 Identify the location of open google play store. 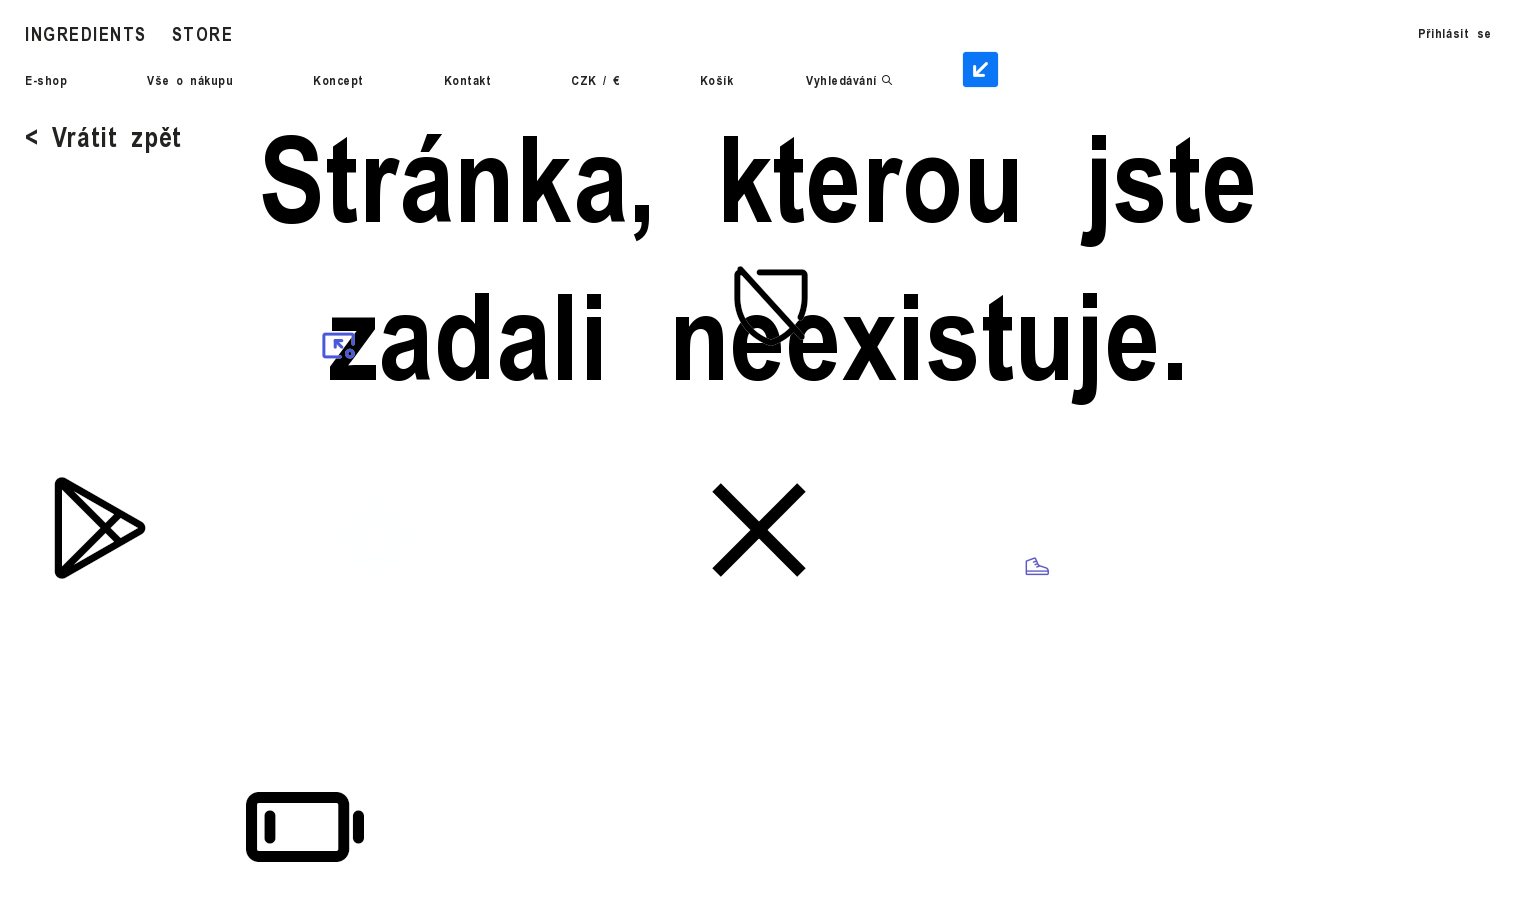
(91, 528).